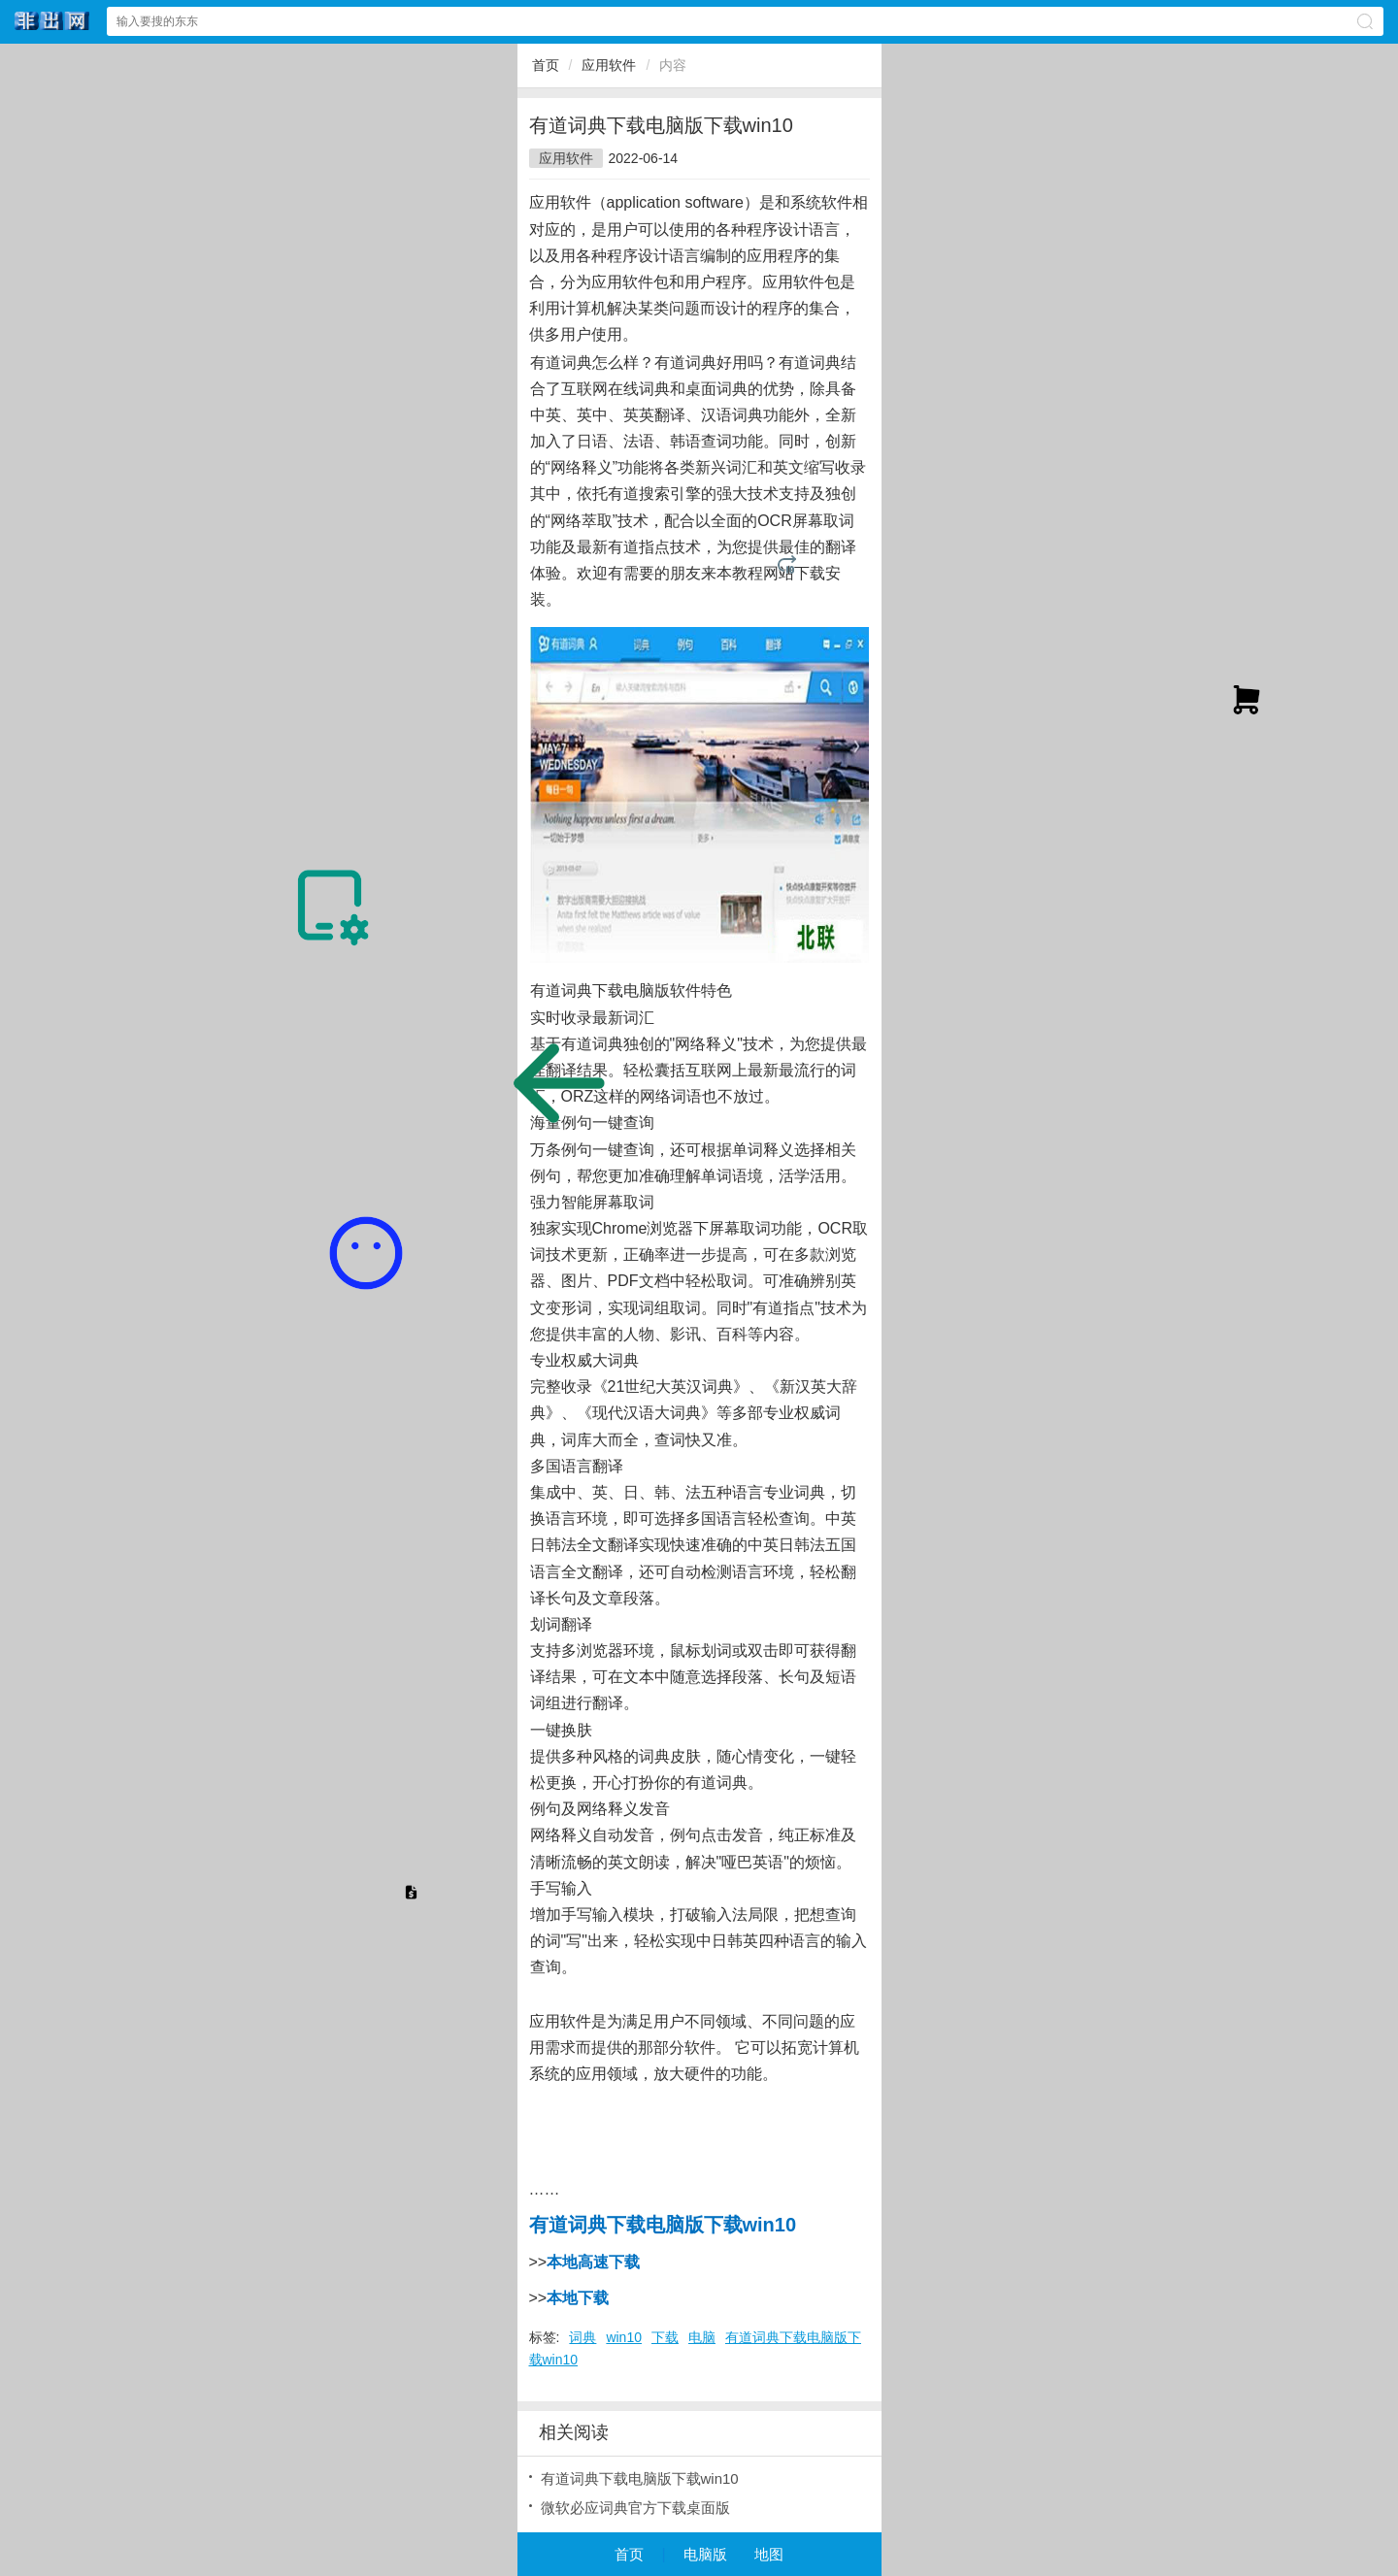 Image resolution: width=1398 pixels, height=2576 pixels. I want to click on view financial document or invoice, so click(411, 1892).